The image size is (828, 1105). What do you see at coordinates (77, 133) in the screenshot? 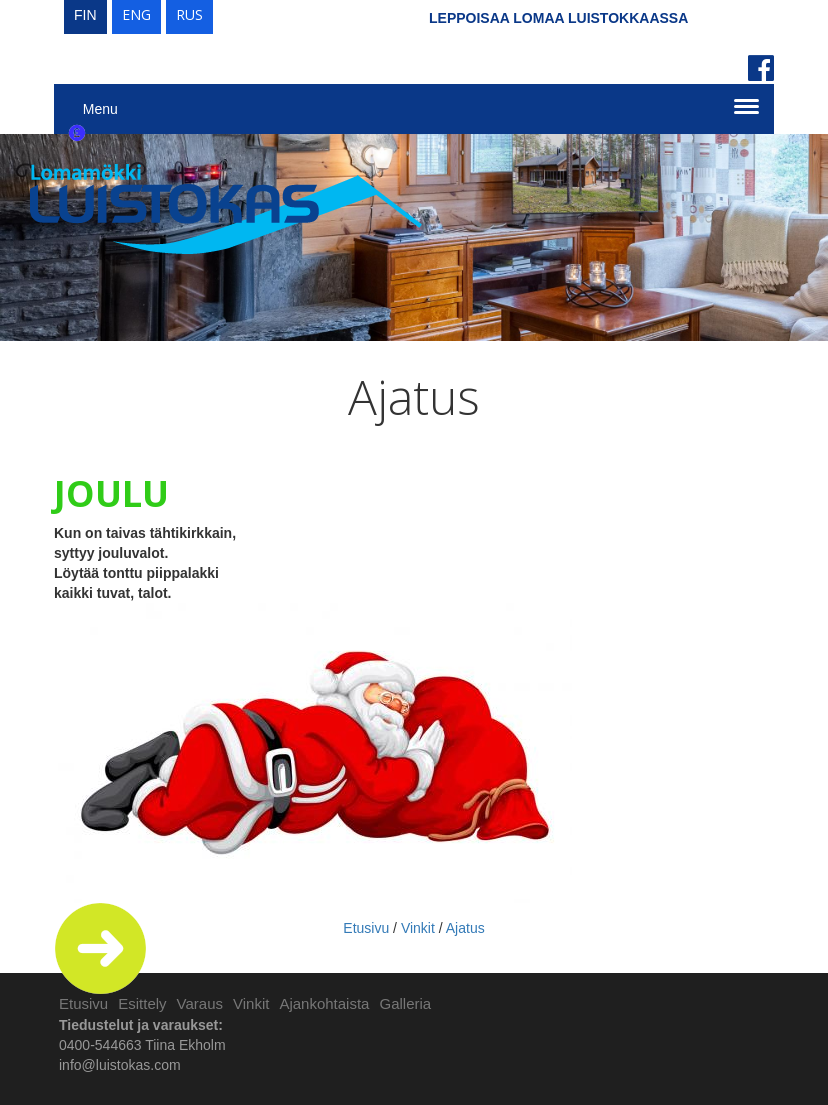
I see `view amount in British pounds` at bounding box center [77, 133].